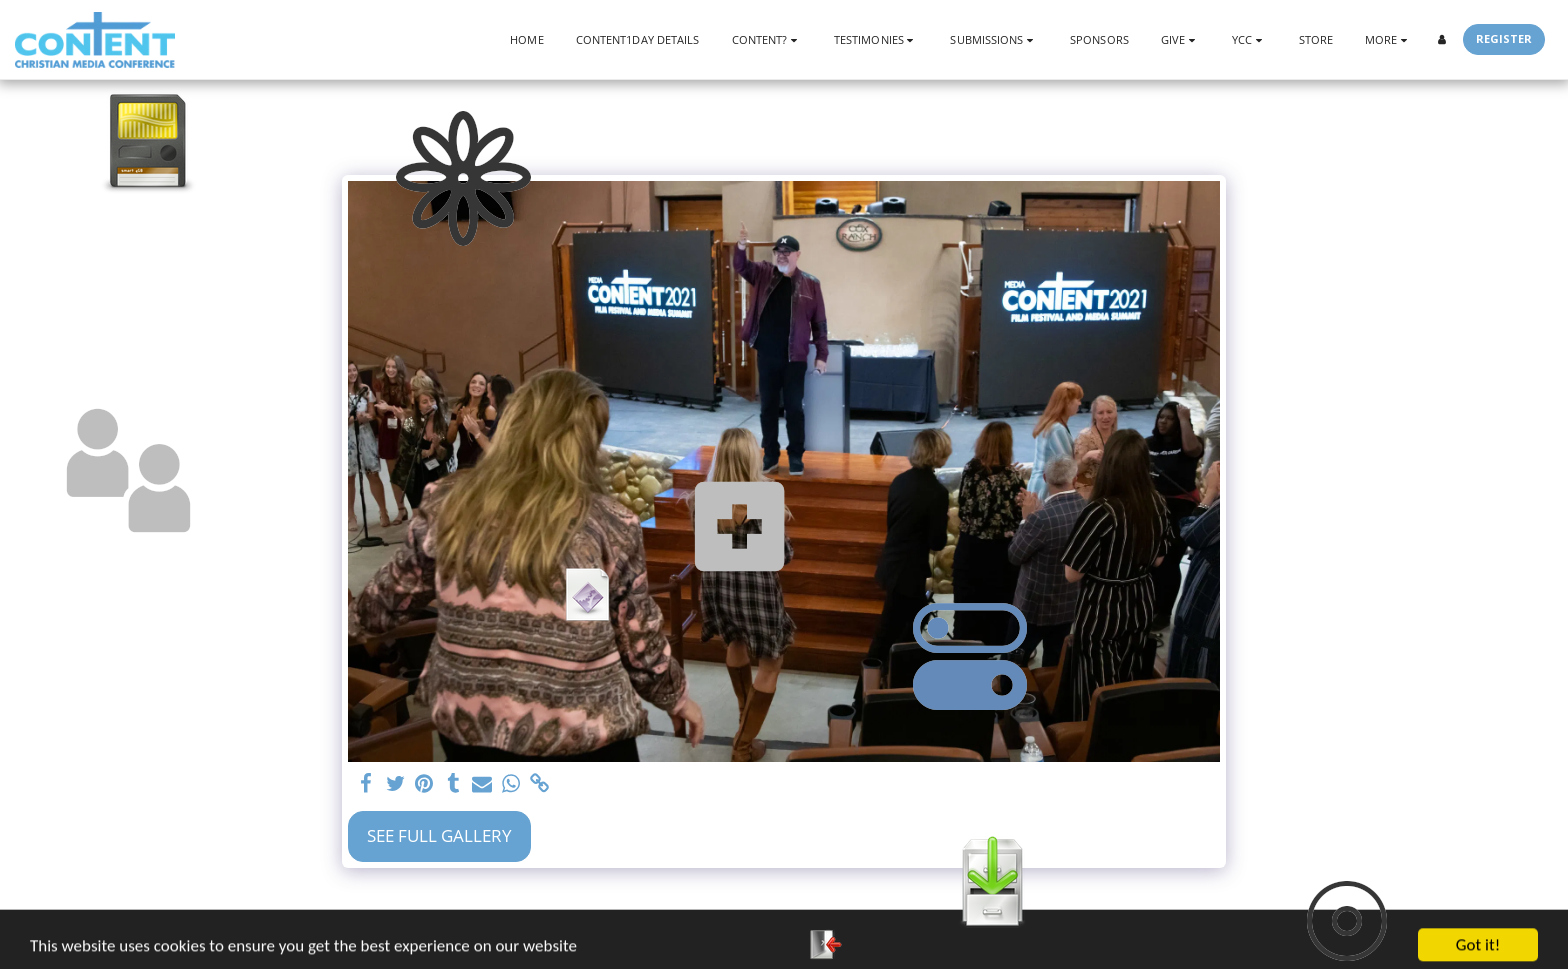 The image size is (1568, 969). I want to click on manage user accounts, so click(128, 470).